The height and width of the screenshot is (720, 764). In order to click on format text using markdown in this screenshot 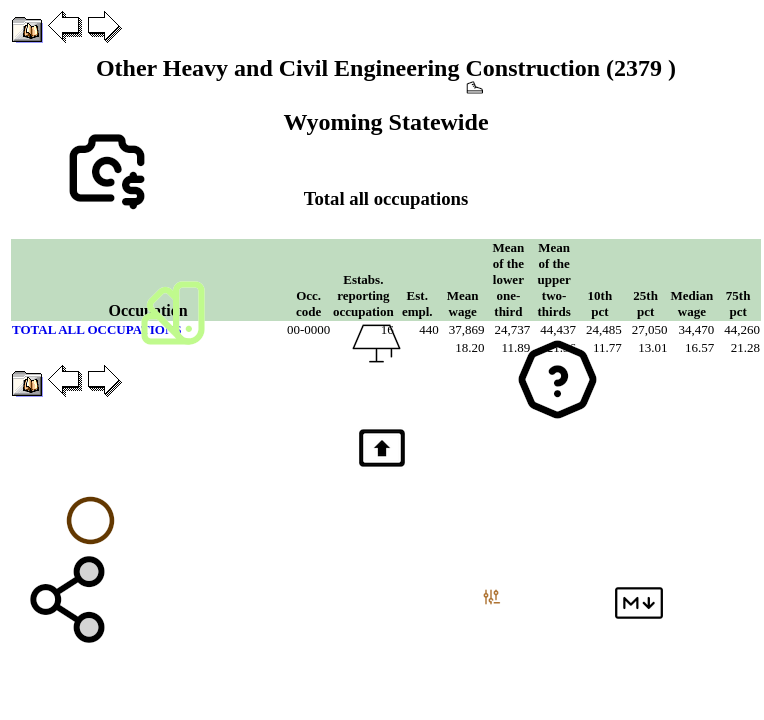, I will do `click(639, 603)`.